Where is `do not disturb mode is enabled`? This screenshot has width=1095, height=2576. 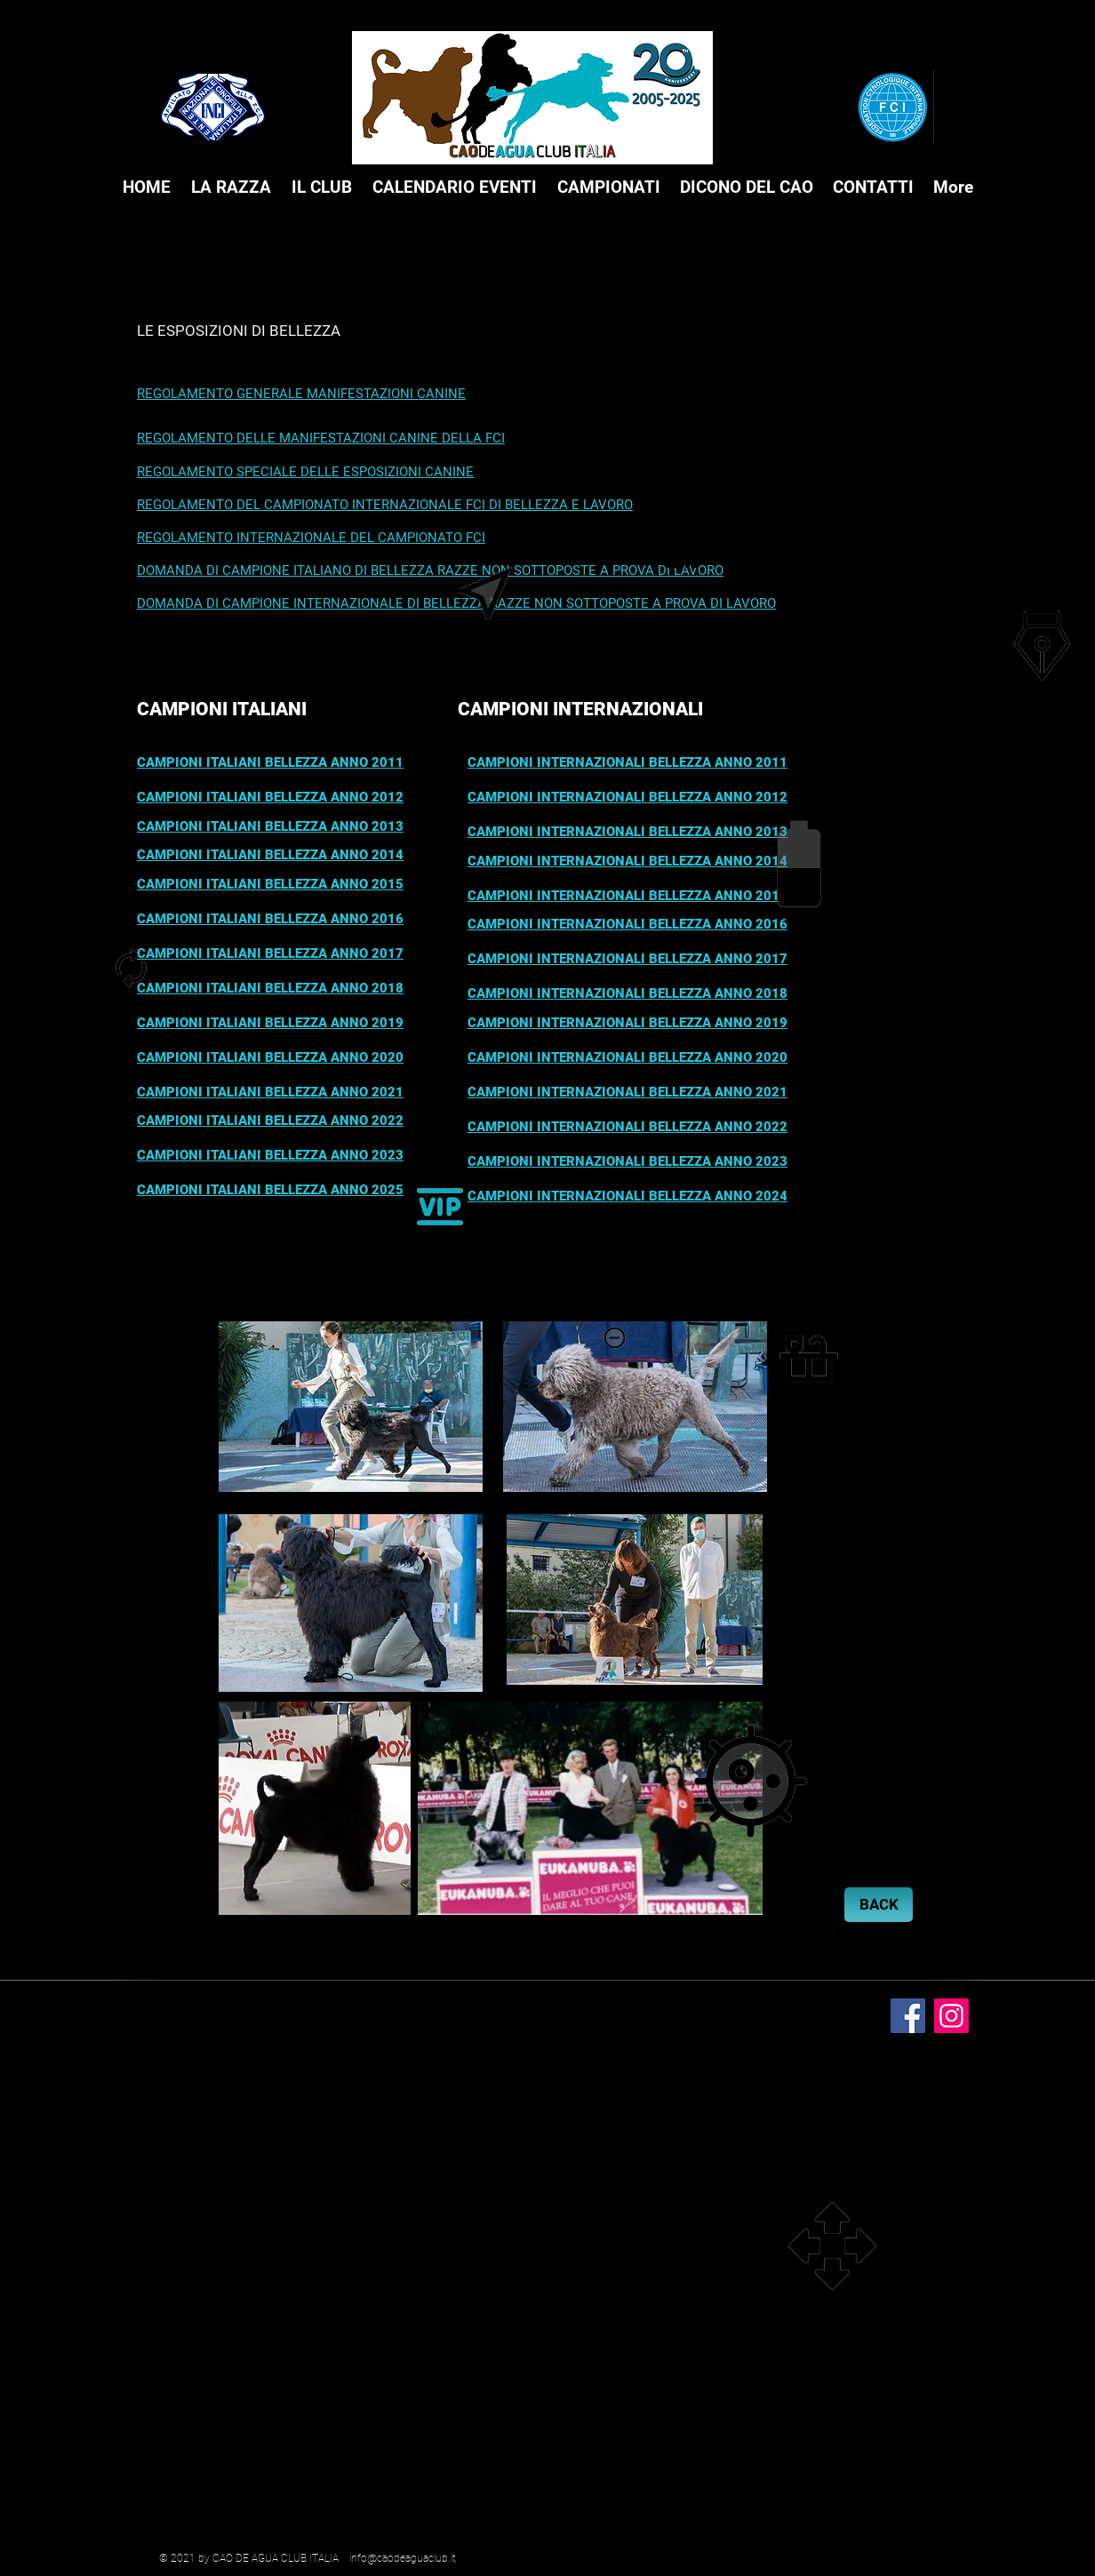 do not disturb mode is enabled is located at coordinates (614, 1337).